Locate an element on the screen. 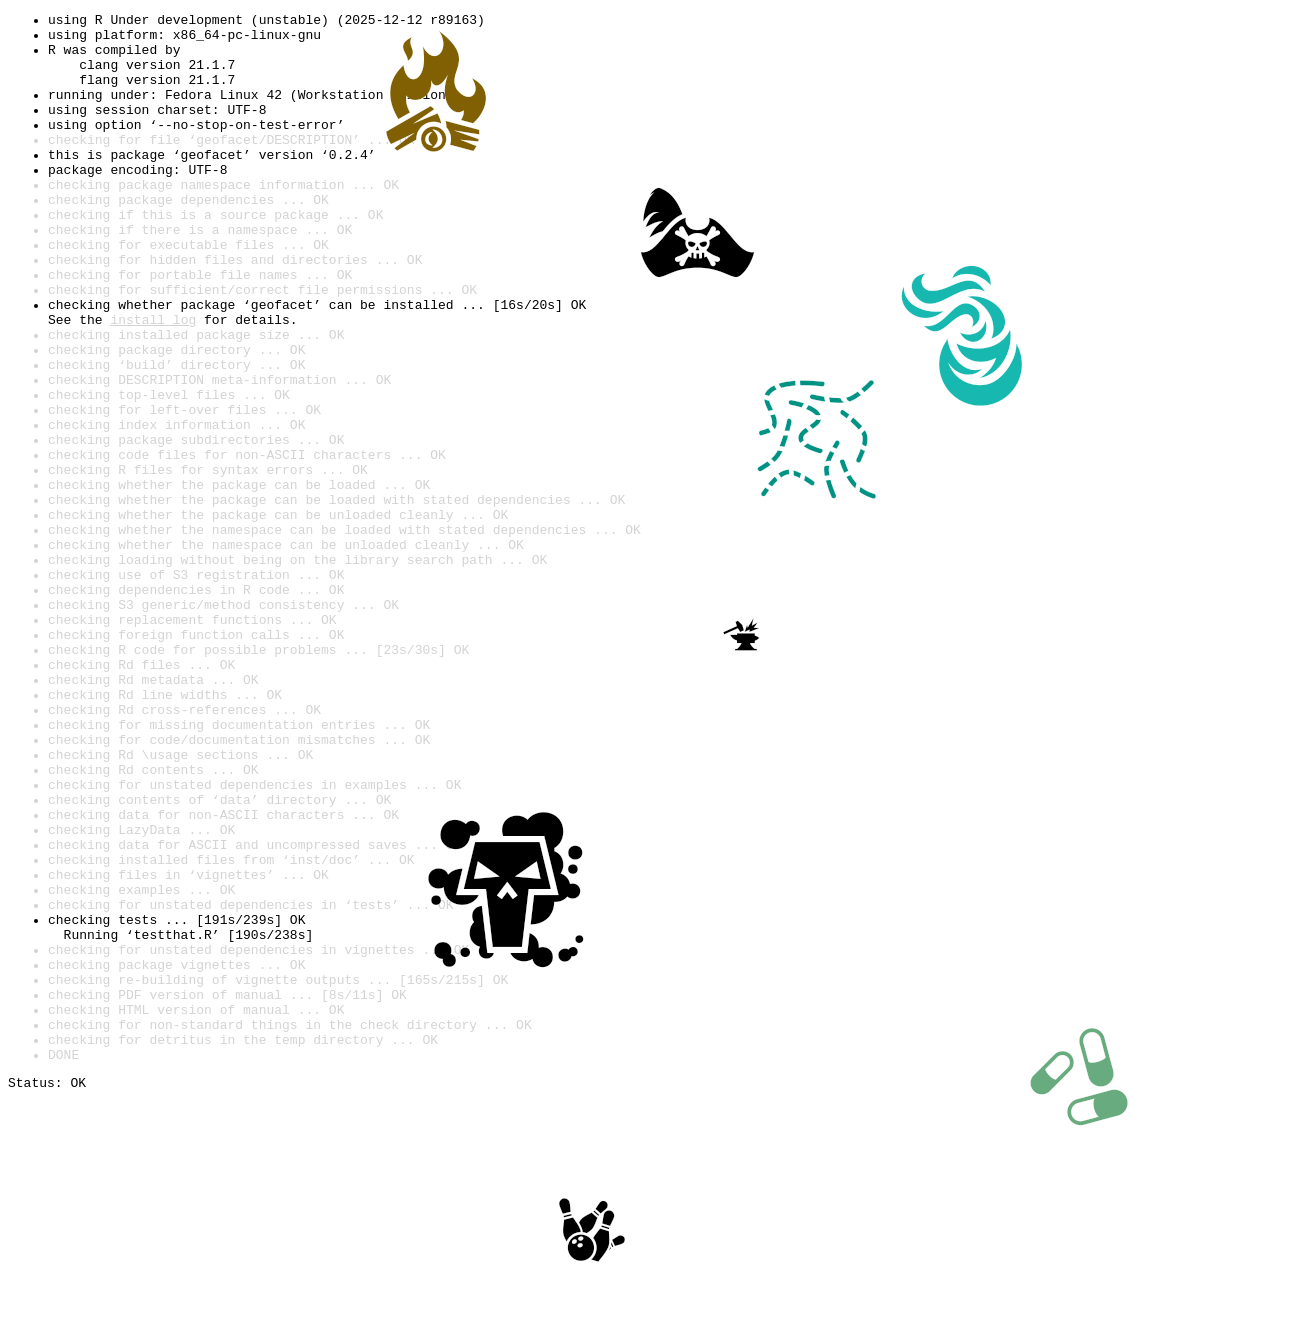  access the blacksmithing or crafting menu is located at coordinates (741, 632).